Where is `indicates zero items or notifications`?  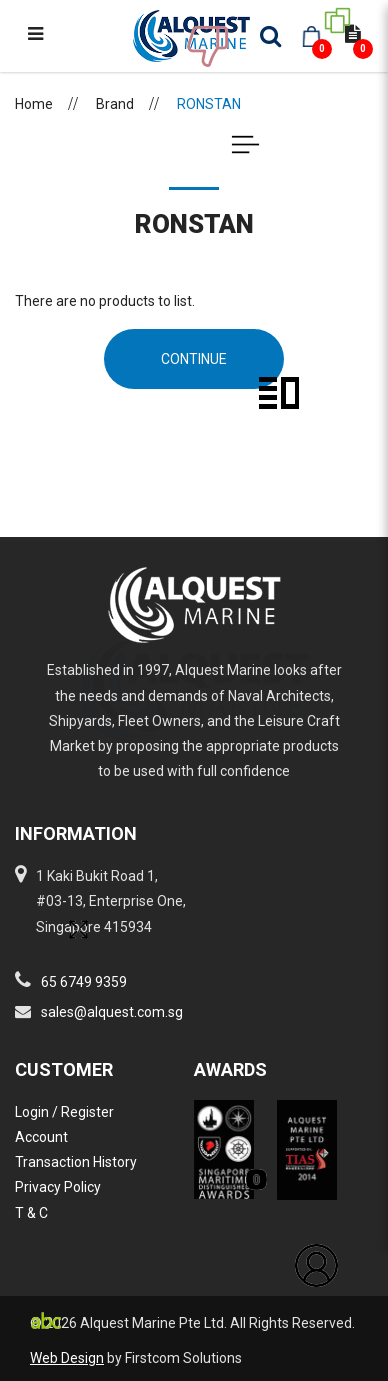 indicates zero items or notifications is located at coordinates (256, 1179).